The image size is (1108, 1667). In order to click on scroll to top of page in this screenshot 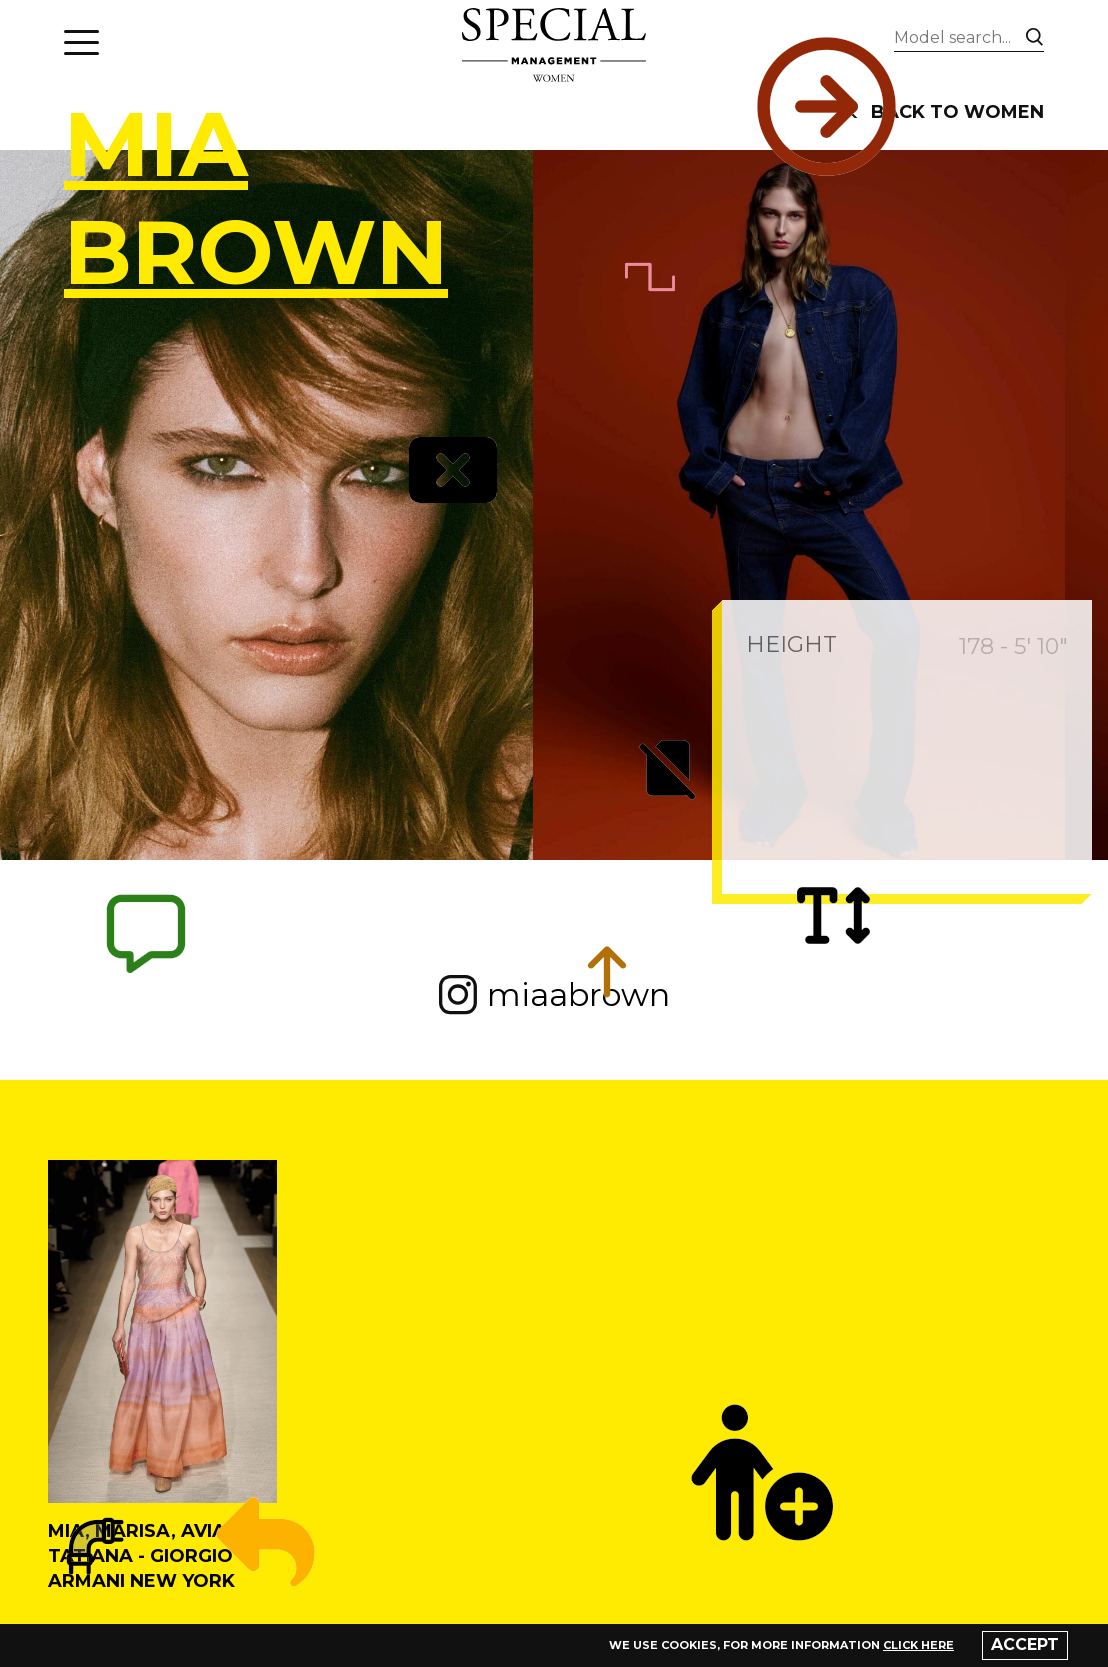, I will do `click(607, 971)`.